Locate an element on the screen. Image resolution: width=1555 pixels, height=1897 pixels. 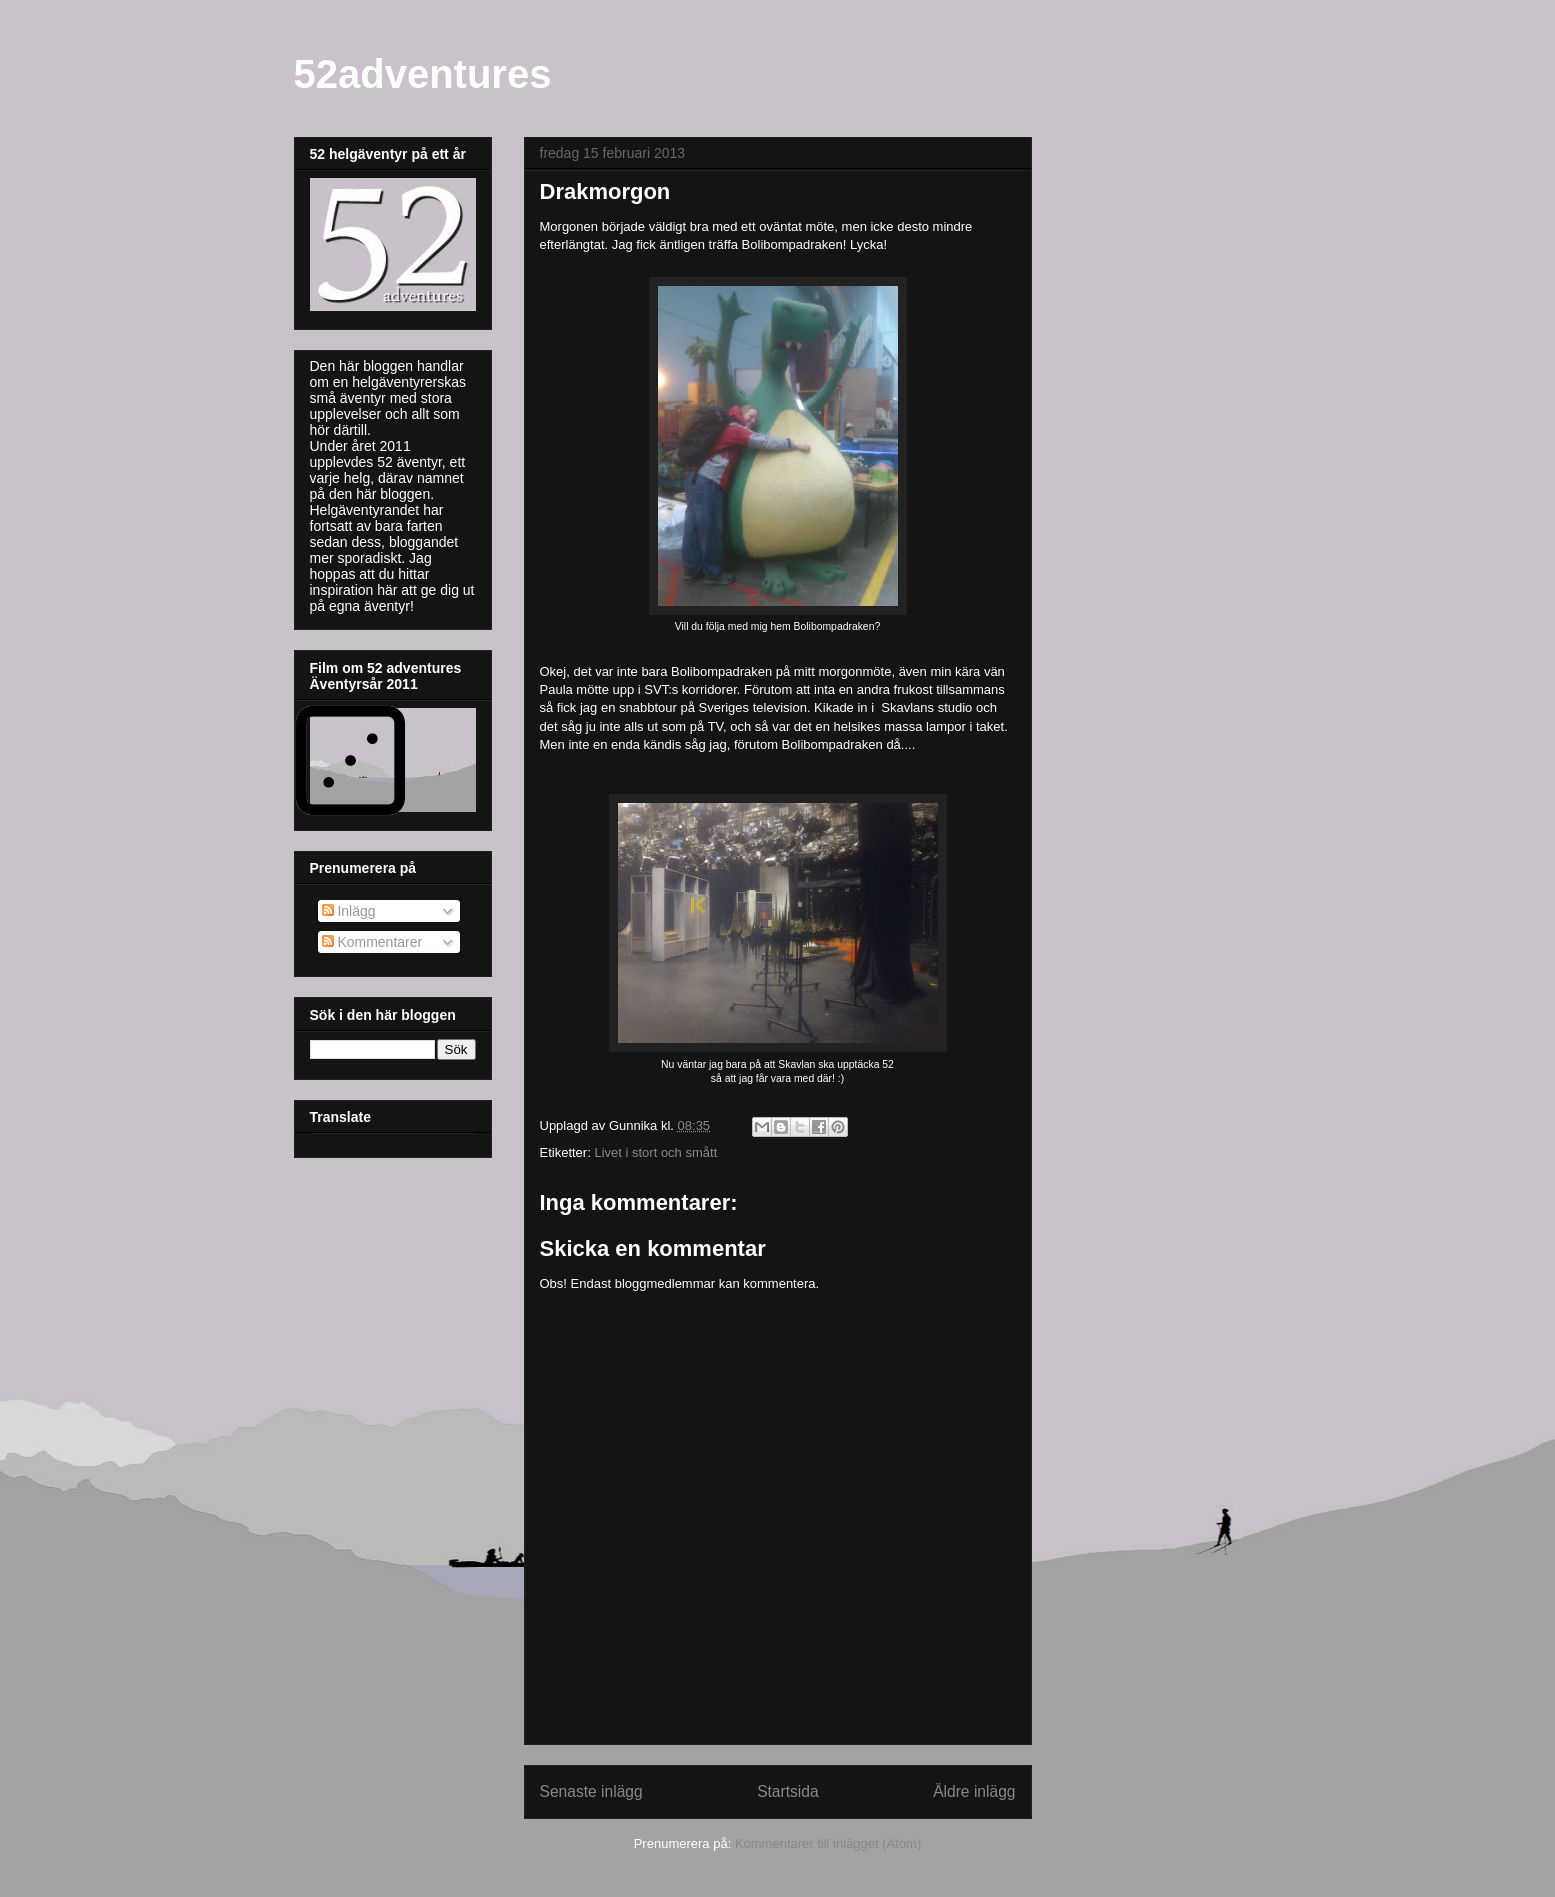
skip to the beginning is located at coordinates (698, 905).